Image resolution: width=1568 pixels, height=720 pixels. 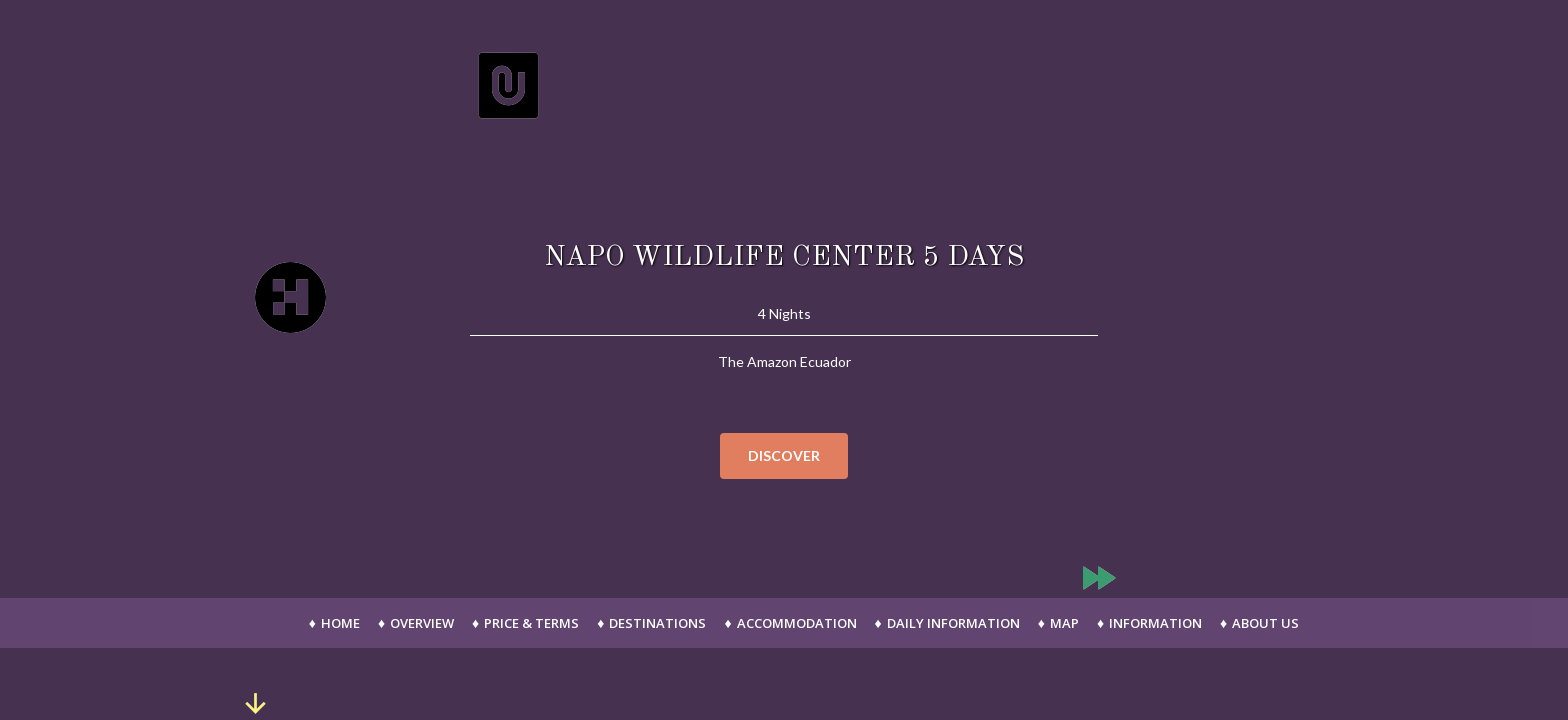 I want to click on scroll down or view more content, so click(x=255, y=703).